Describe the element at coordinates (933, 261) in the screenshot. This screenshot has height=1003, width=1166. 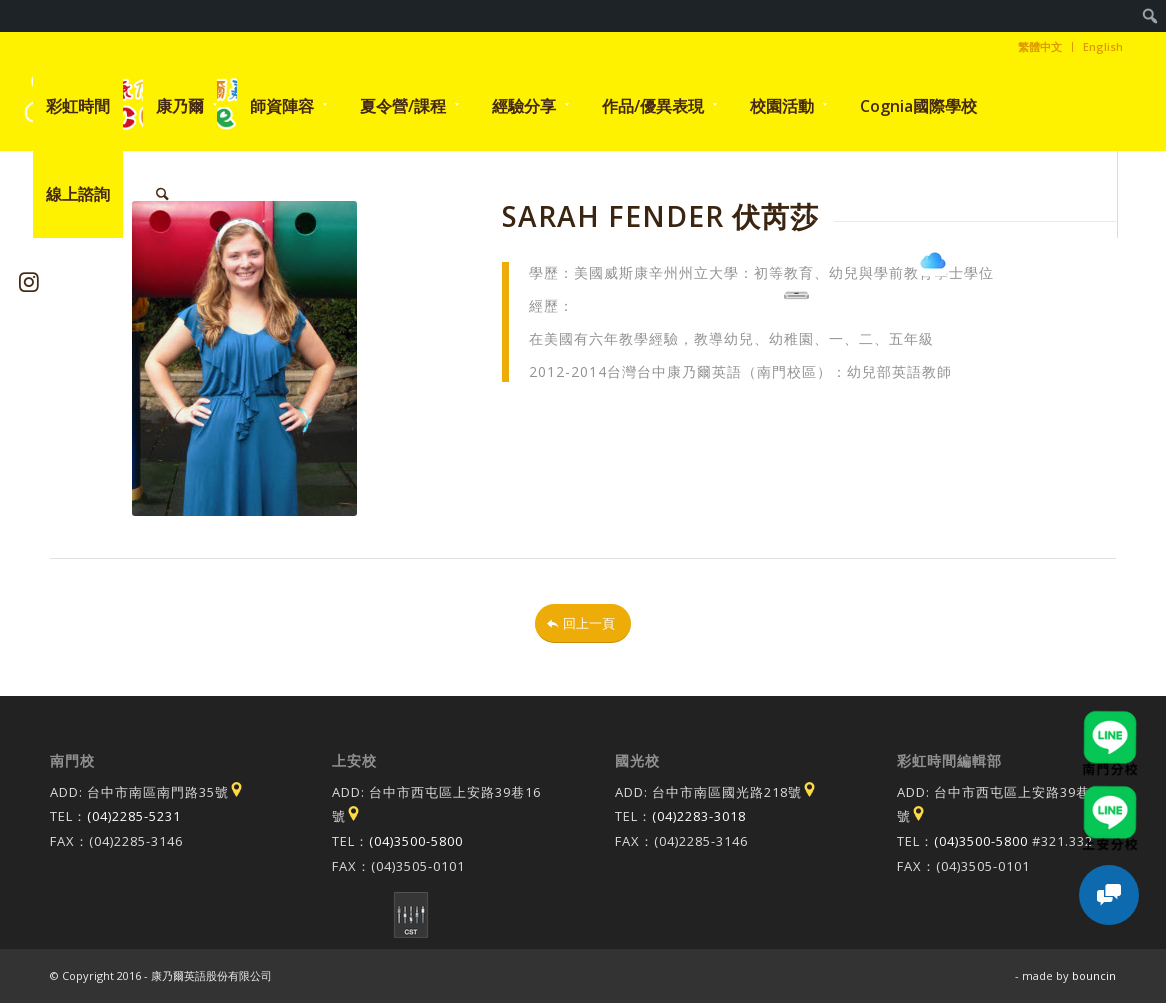
I see `open iCloud+ settings and subscription management` at that location.